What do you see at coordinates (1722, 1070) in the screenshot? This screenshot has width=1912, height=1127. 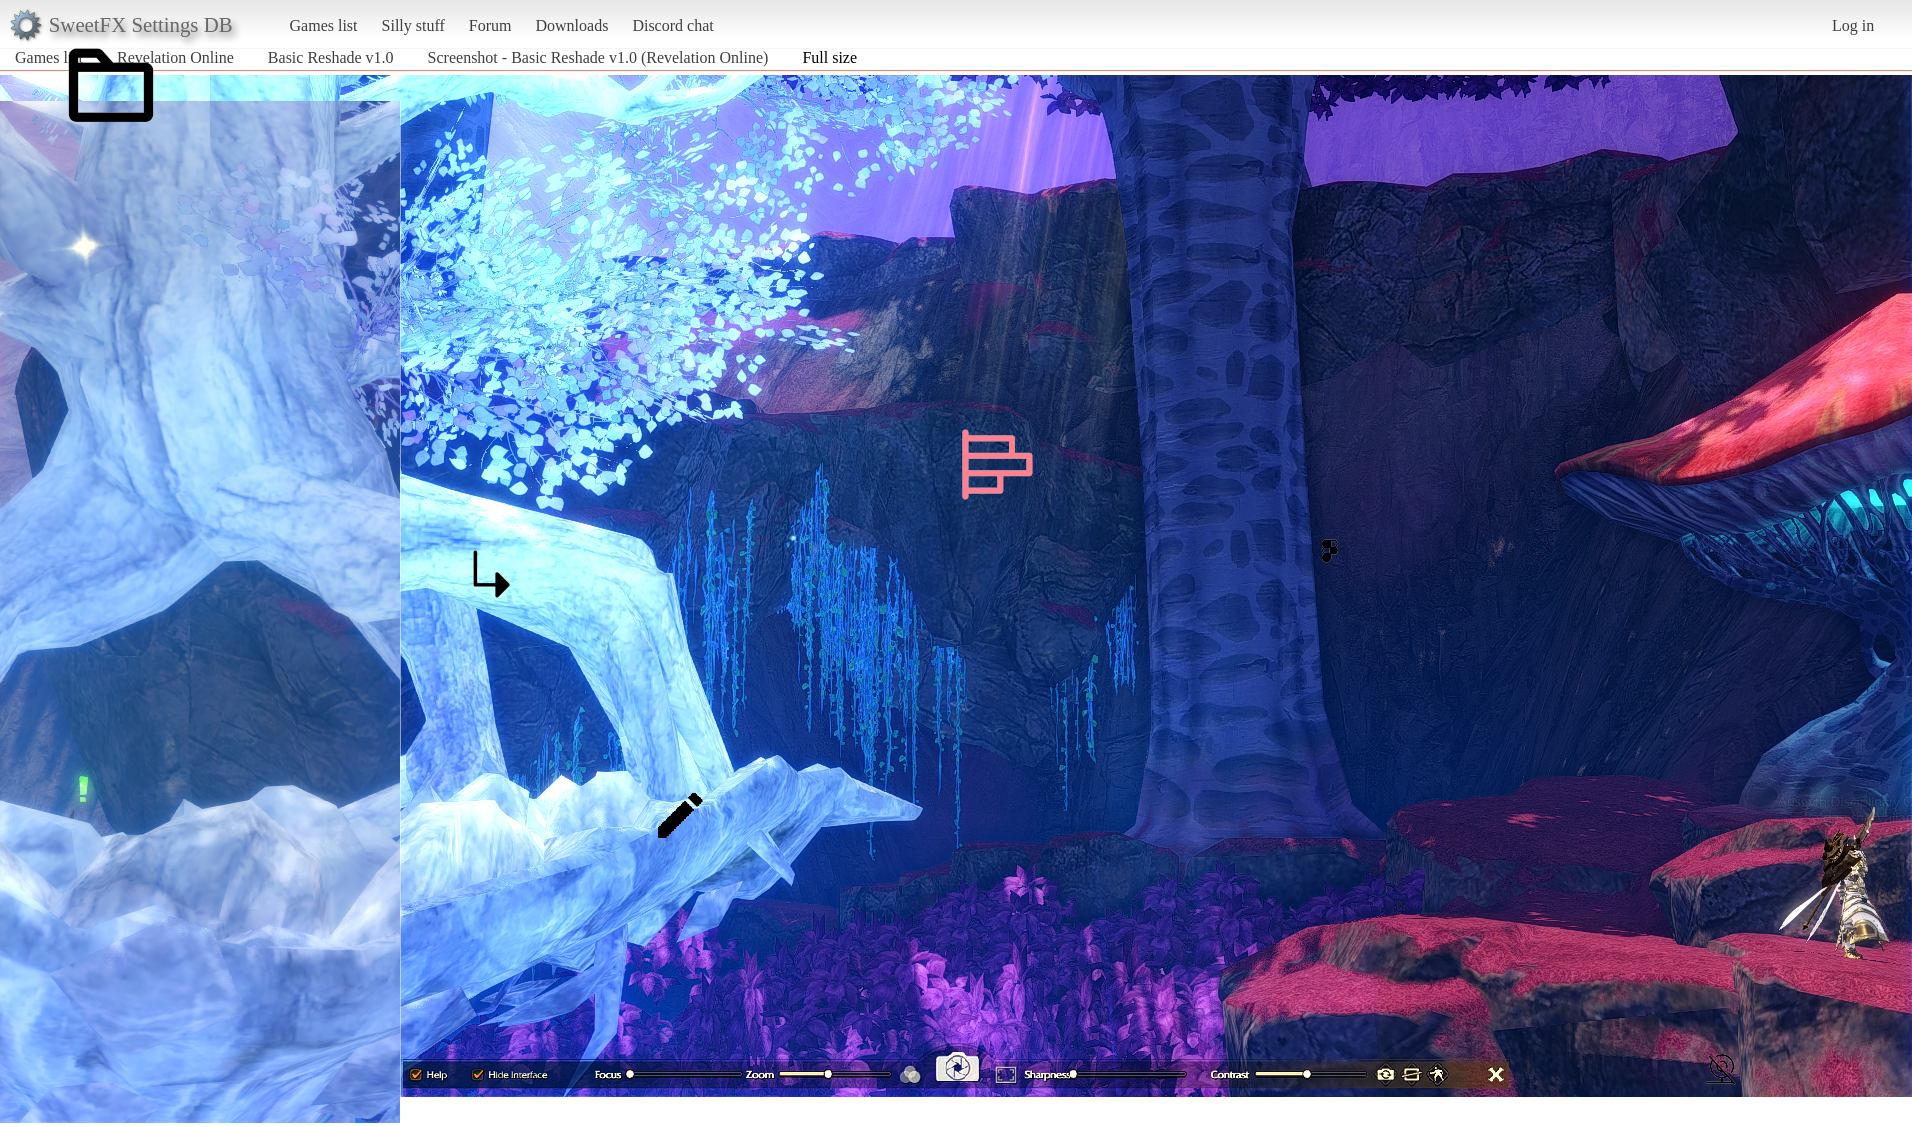 I see `camera is disabled or blocked` at bounding box center [1722, 1070].